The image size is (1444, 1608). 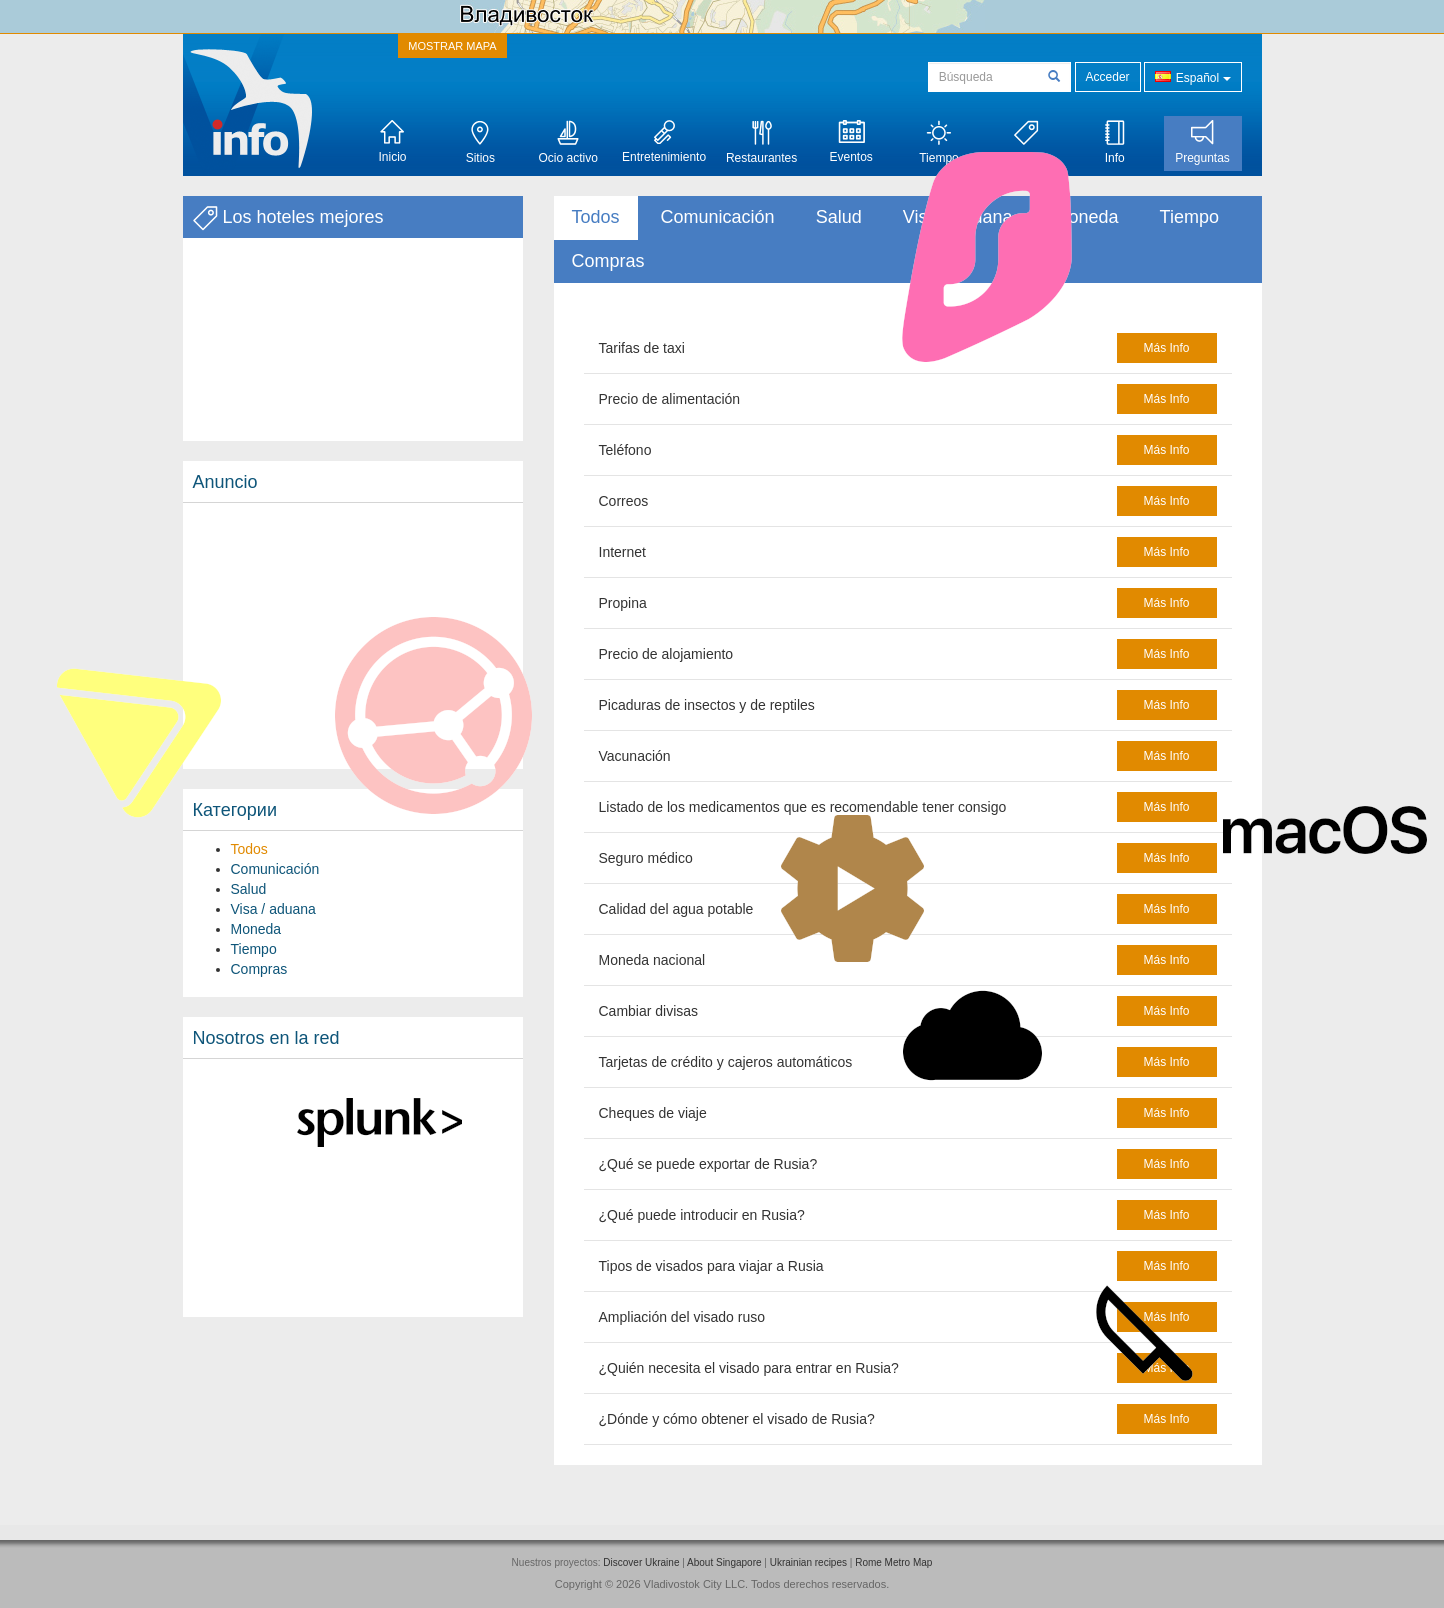 I want to click on open YouTube Studio app, so click(x=852, y=888).